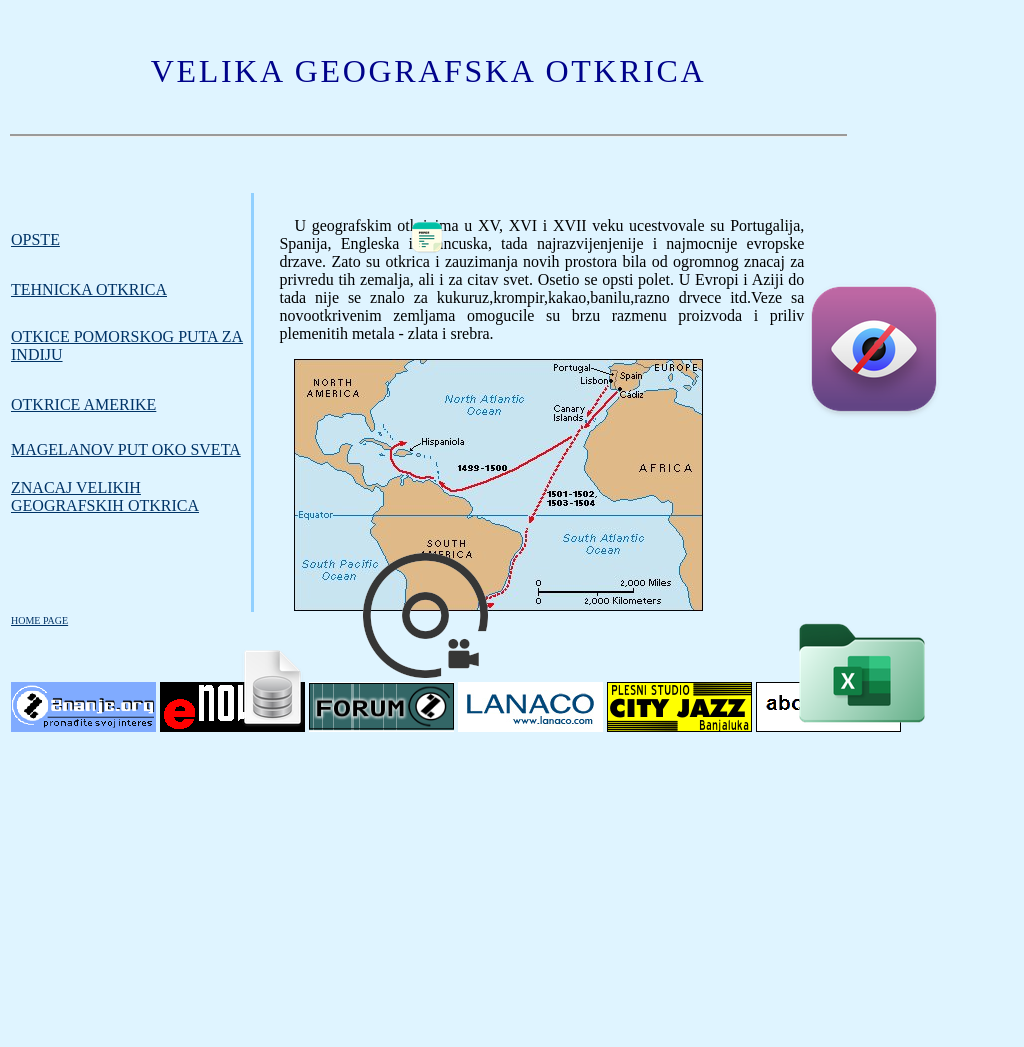 The width and height of the screenshot is (1024, 1047). Describe the element at coordinates (861, 676) in the screenshot. I see `open folder containing Excel spreadsheets` at that location.